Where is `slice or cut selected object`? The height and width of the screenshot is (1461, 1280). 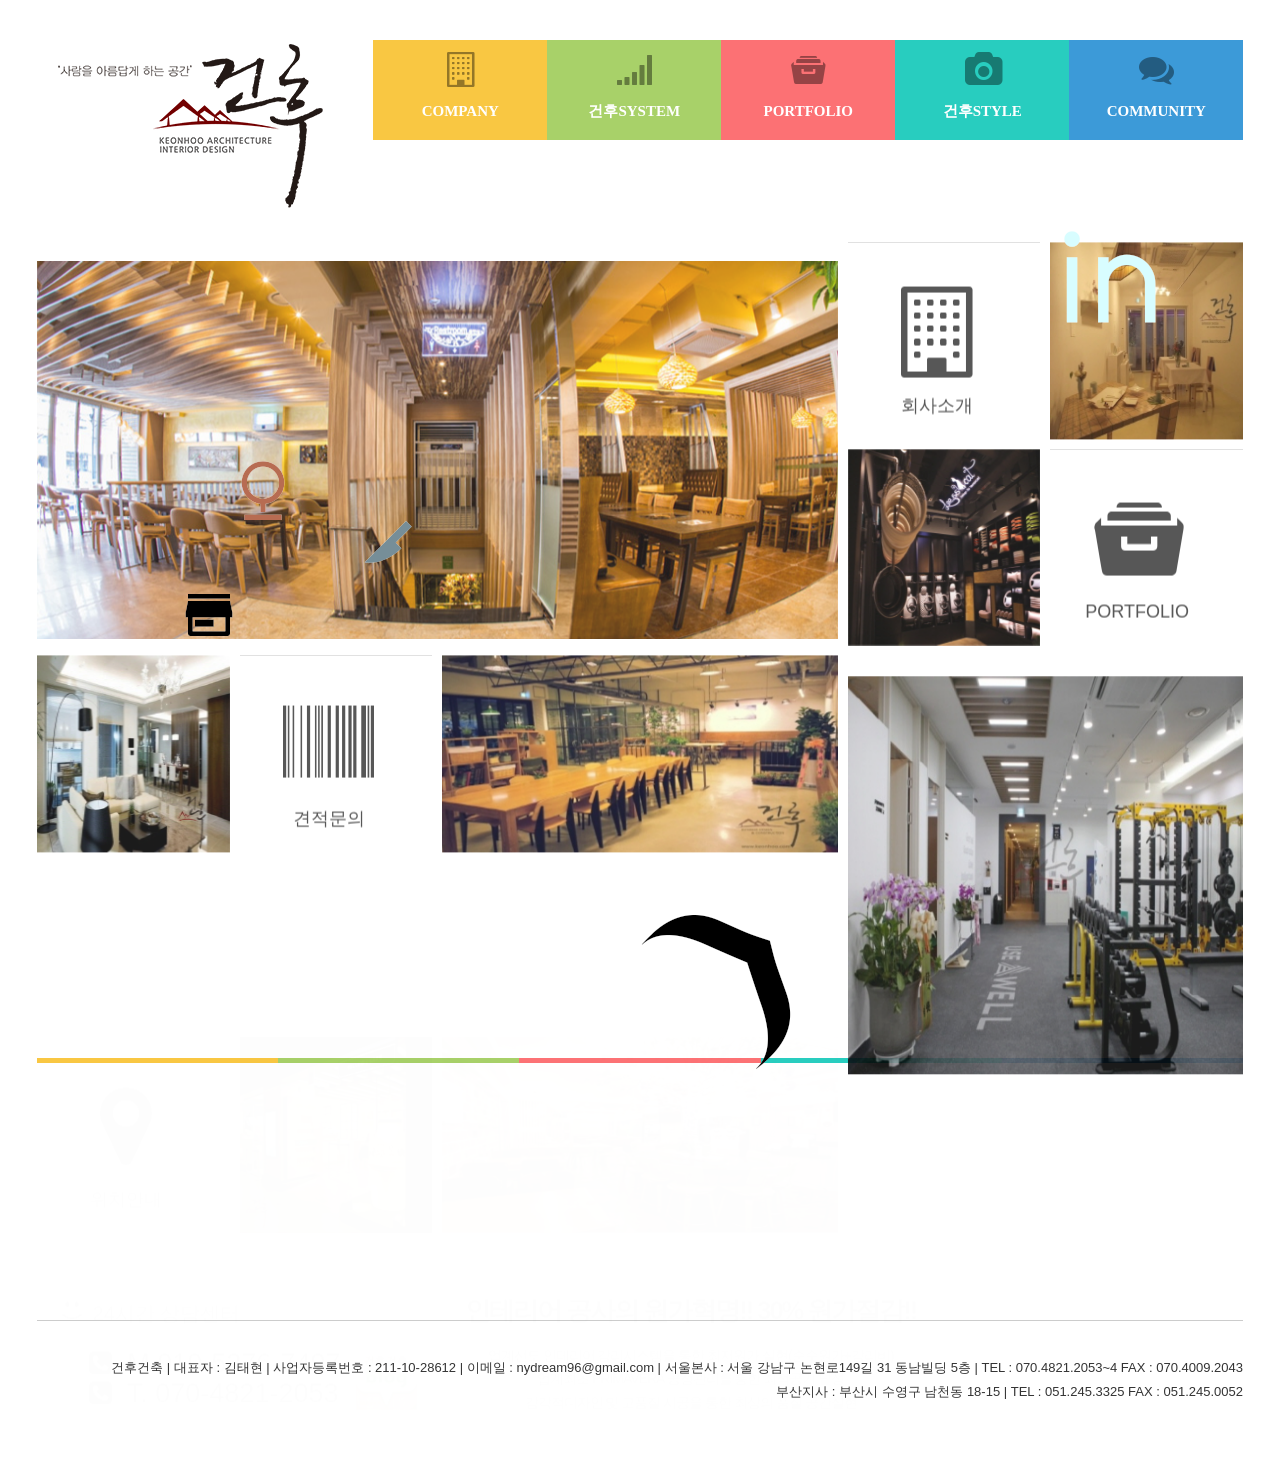
slice or cut selected object is located at coordinates (391, 542).